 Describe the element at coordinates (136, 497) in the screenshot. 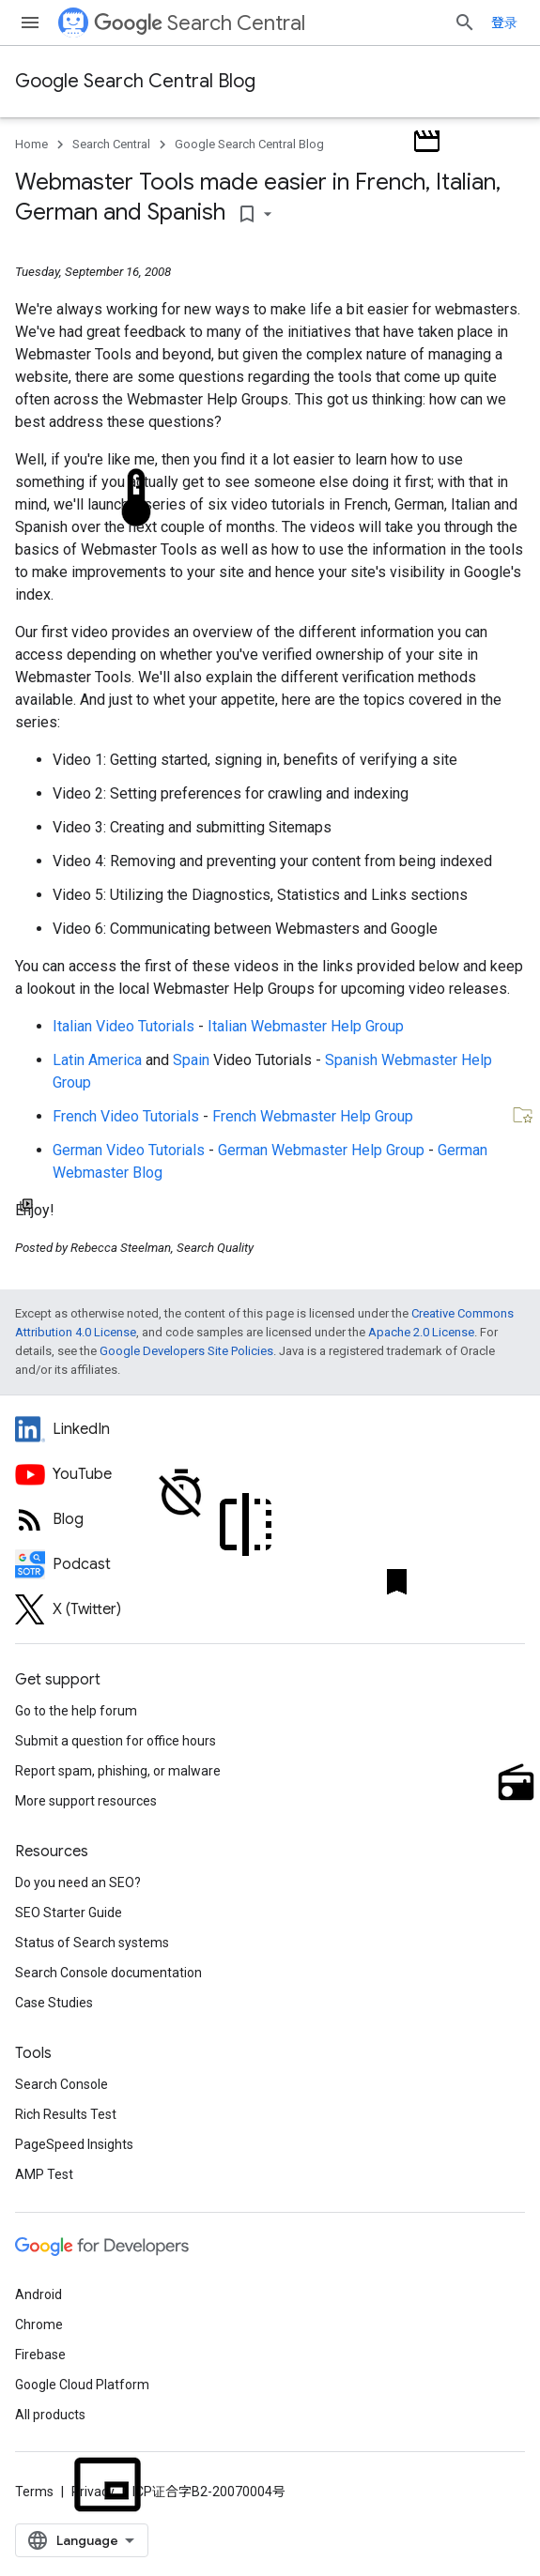

I see `adjust temperature settings` at that location.